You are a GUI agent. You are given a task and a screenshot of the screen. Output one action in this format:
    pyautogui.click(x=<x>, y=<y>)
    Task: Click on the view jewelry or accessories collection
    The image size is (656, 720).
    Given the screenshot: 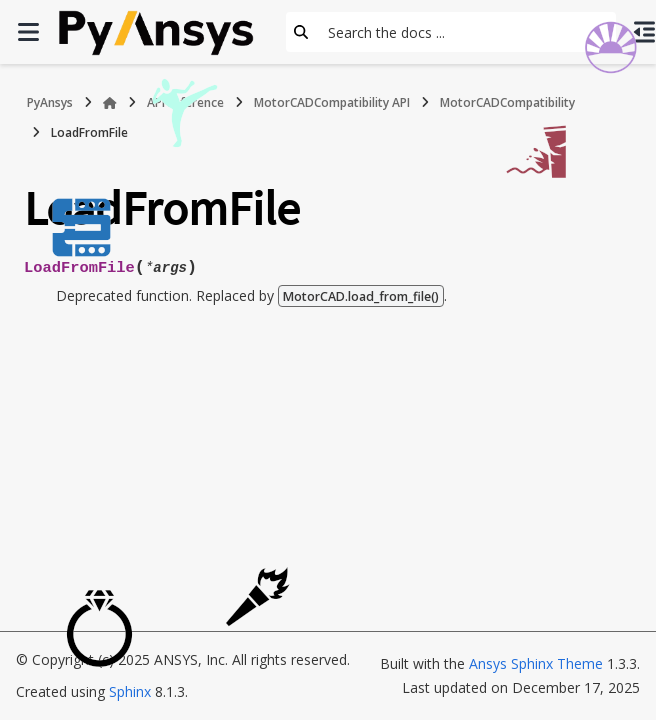 What is the action you would take?
    pyautogui.click(x=99, y=628)
    